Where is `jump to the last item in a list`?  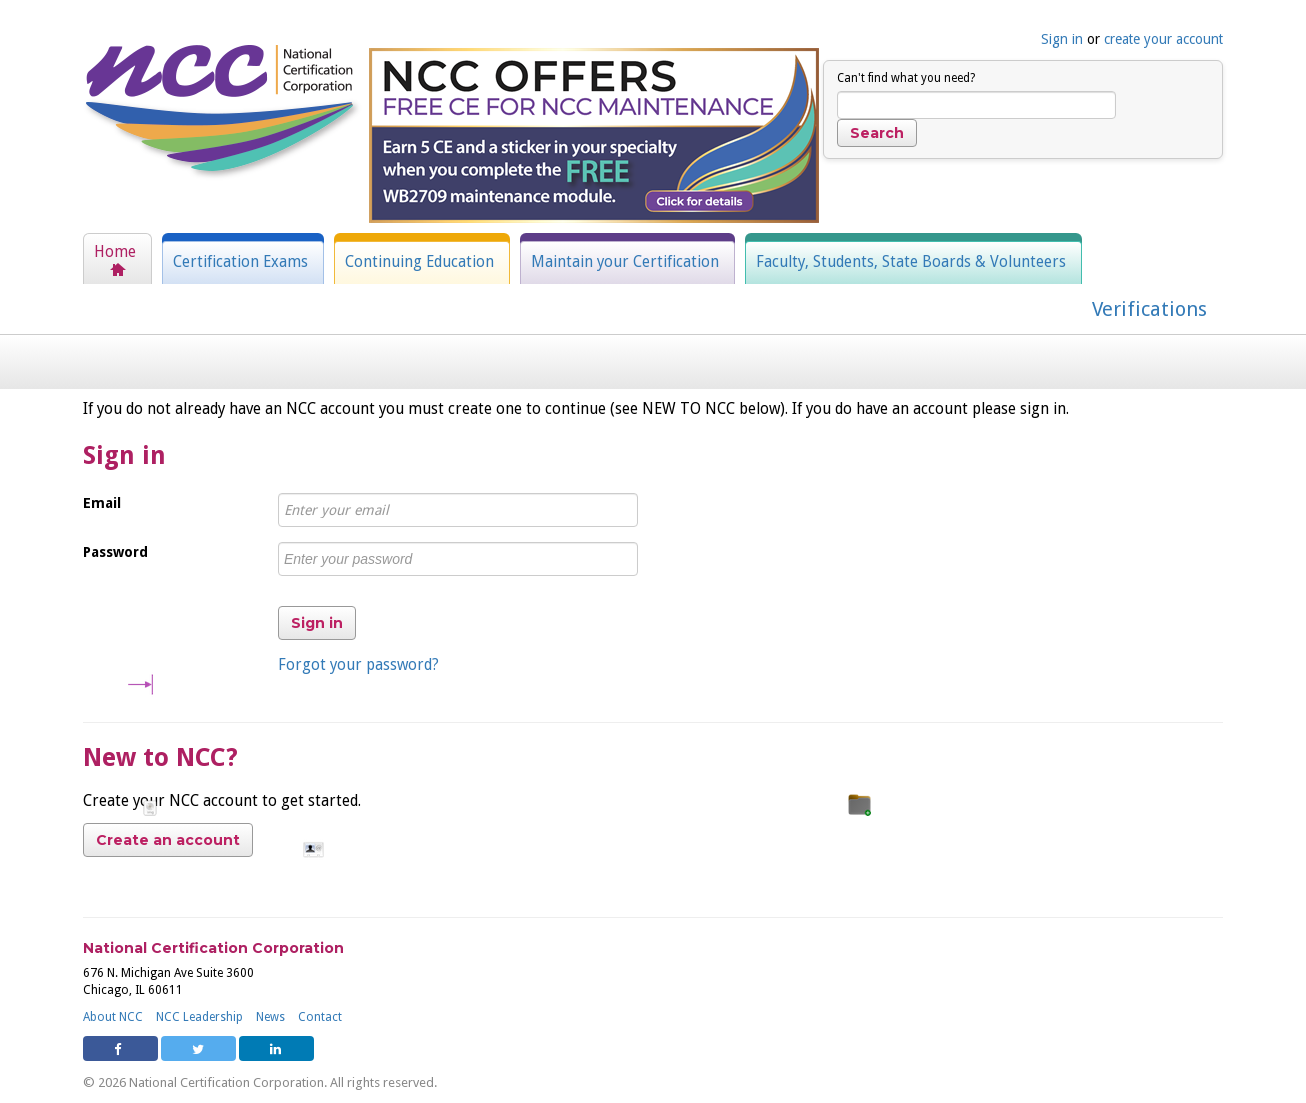
jump to the last item in a list is located at coordinates (140, 684).